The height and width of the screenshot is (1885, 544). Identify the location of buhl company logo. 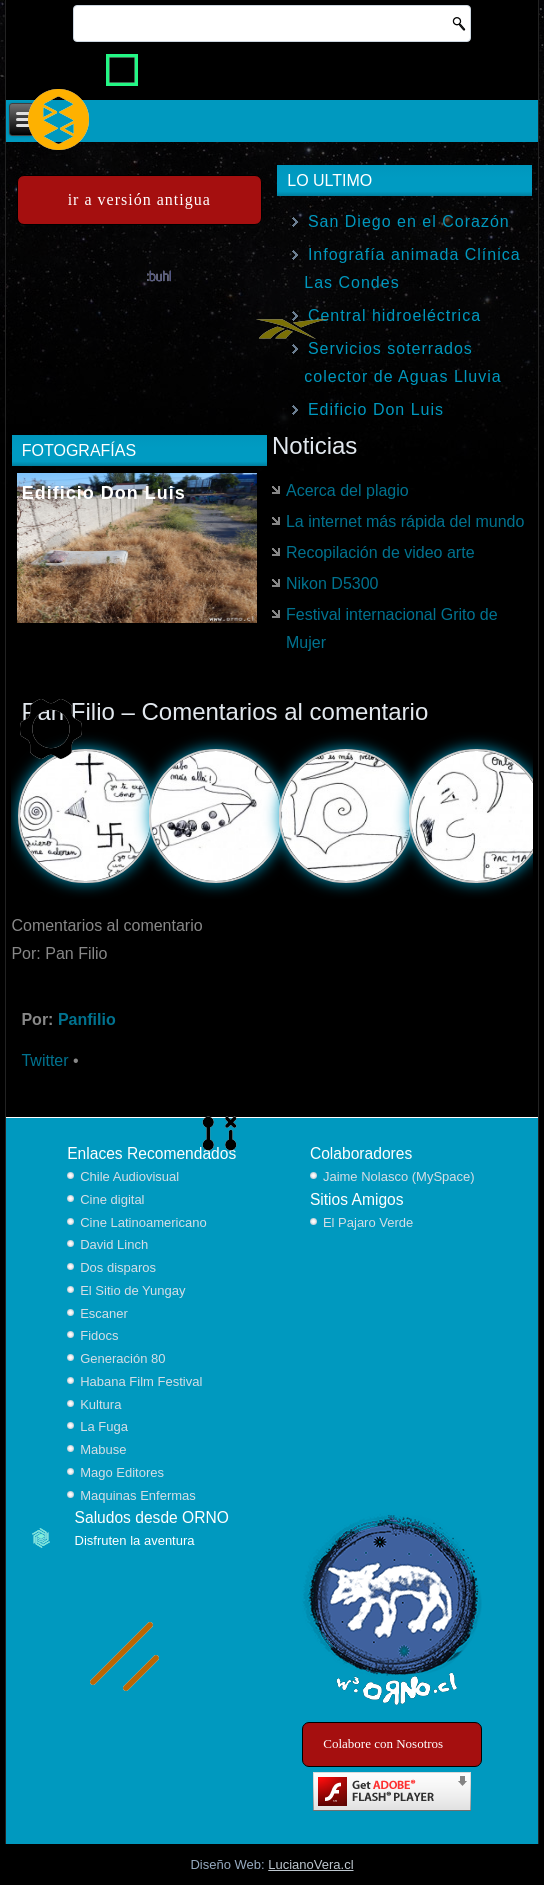
(159, 276).